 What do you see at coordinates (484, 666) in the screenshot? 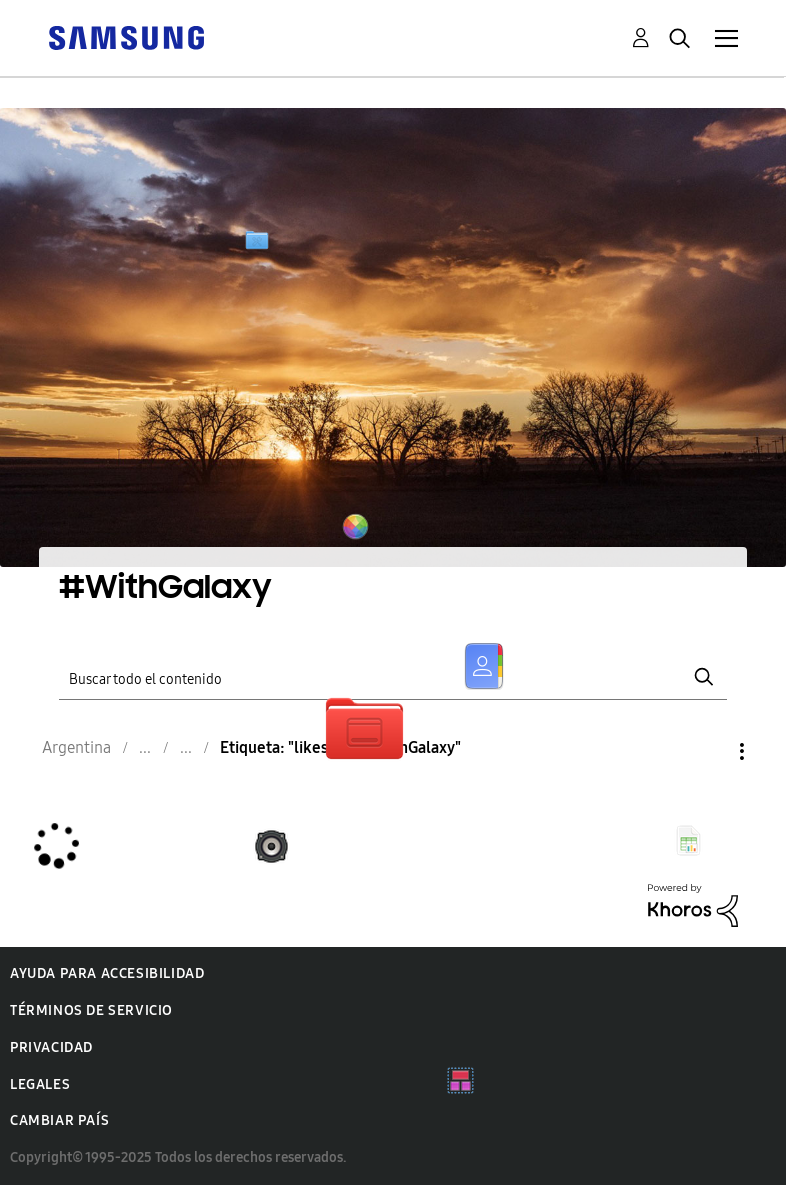
I see `open the address book application` at bounding box center [484, 666].